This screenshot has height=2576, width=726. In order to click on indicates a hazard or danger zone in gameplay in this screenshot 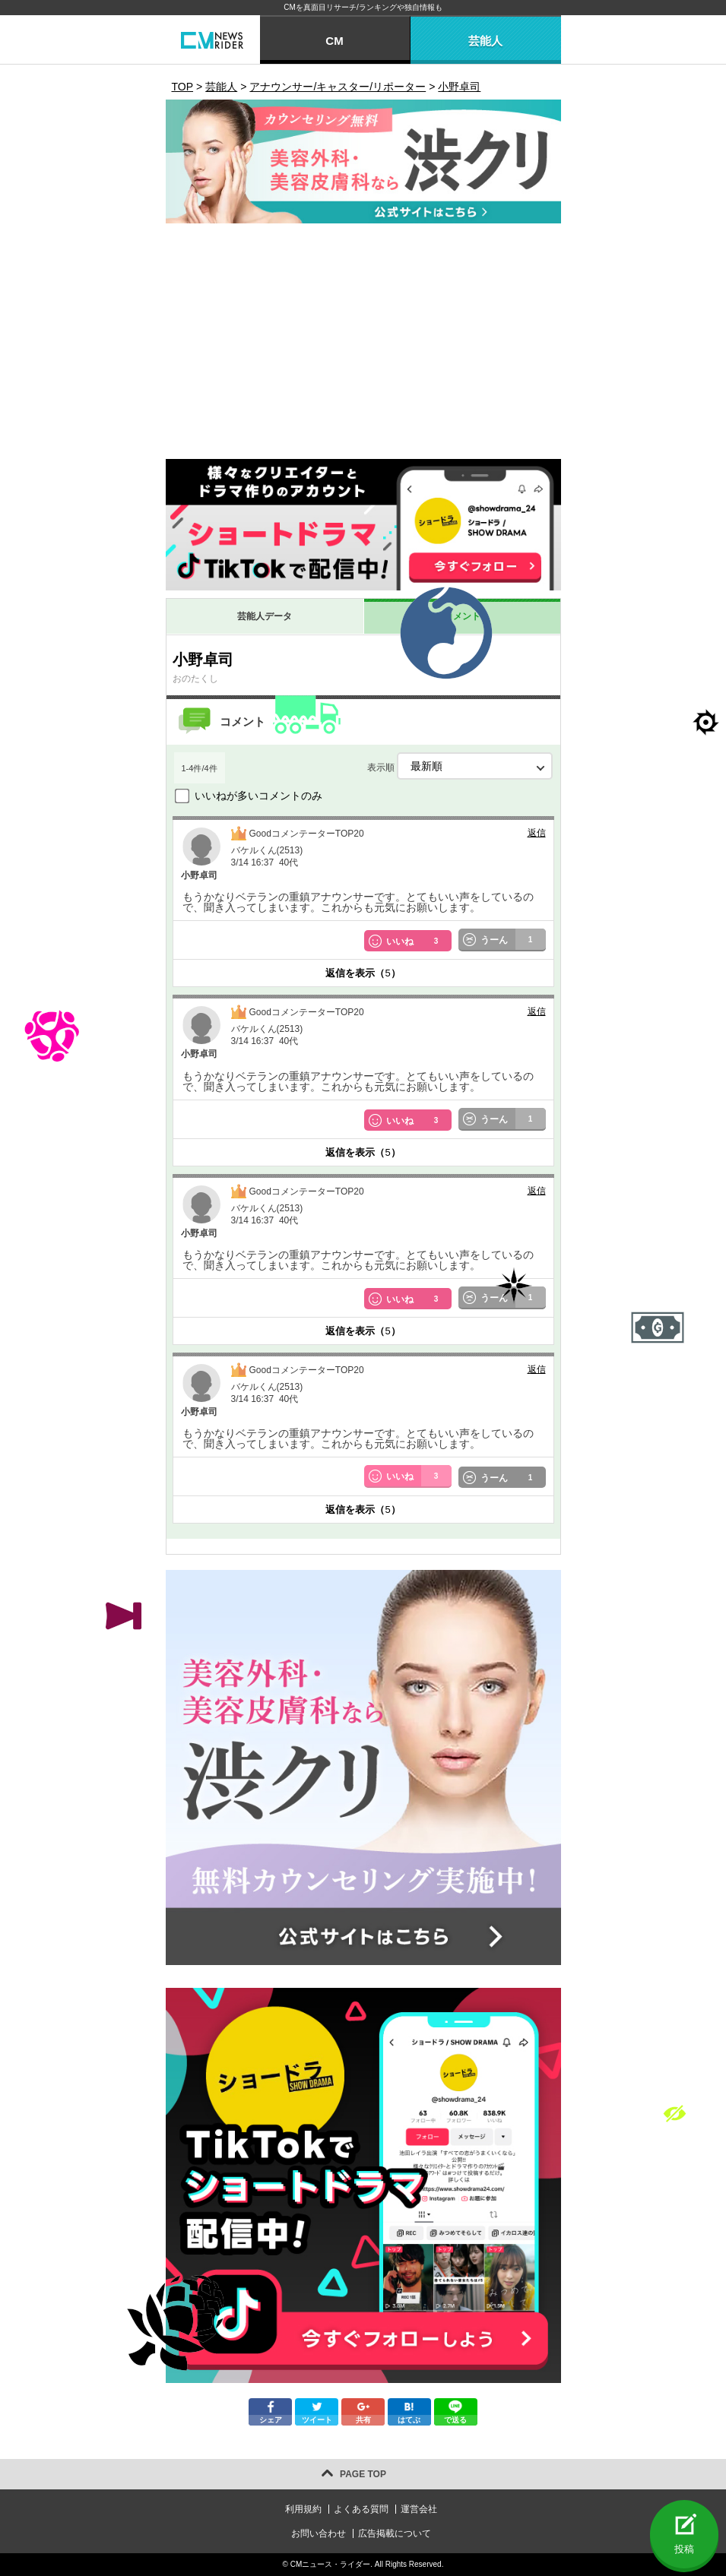, I will do `click(514, 1286)`.